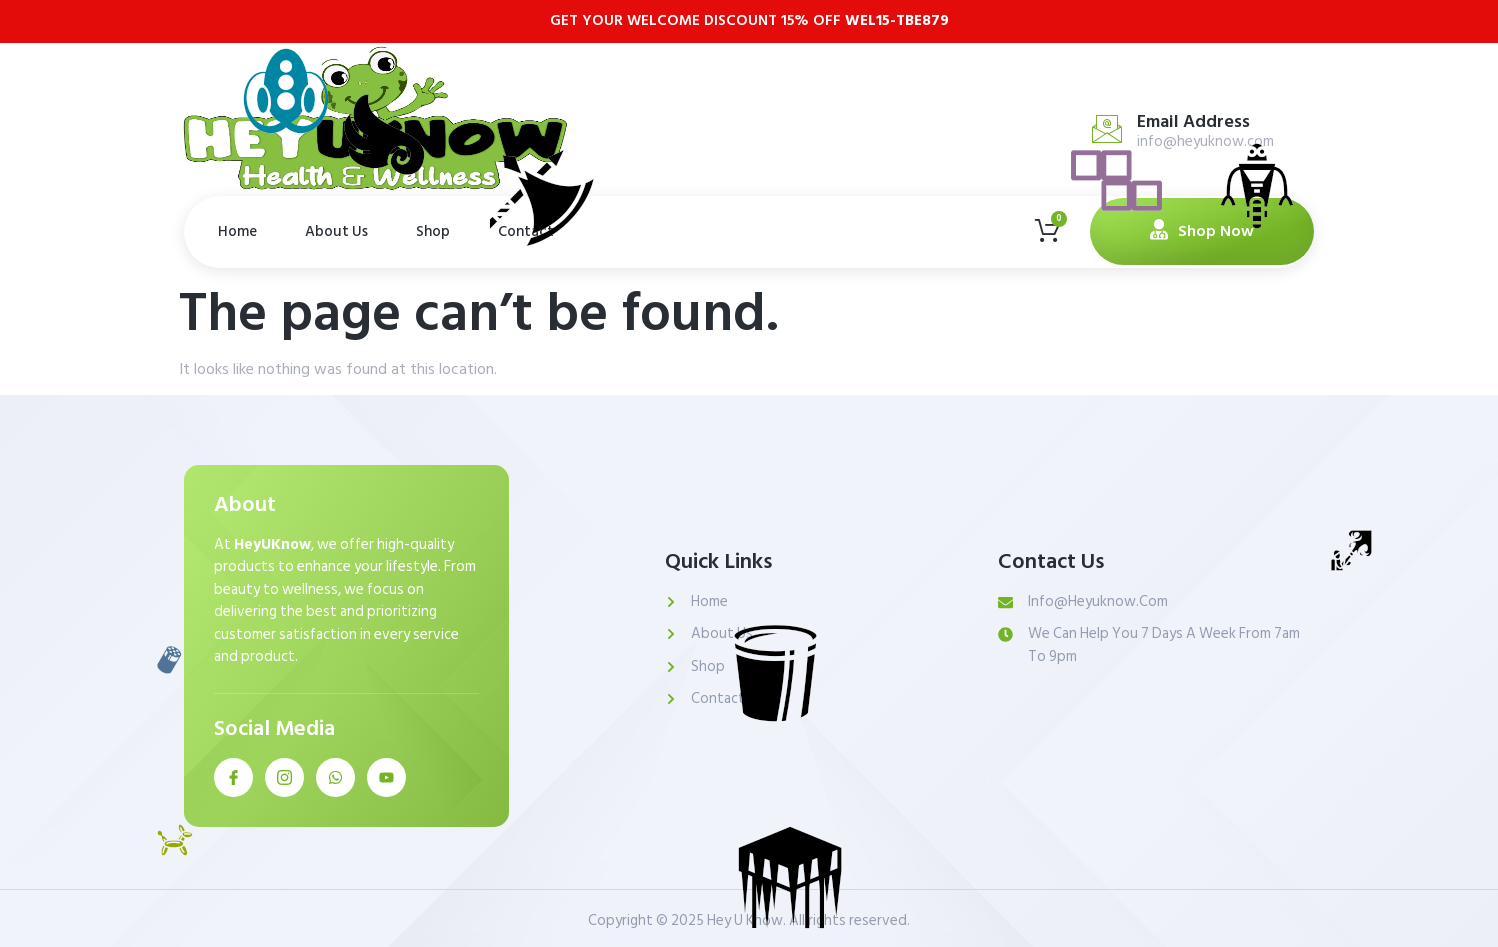 This screenshot has height=947, width=1498. Describe the element at coordinates (175, 840) in the screenshot. I see `access party or celebration features` at that location.